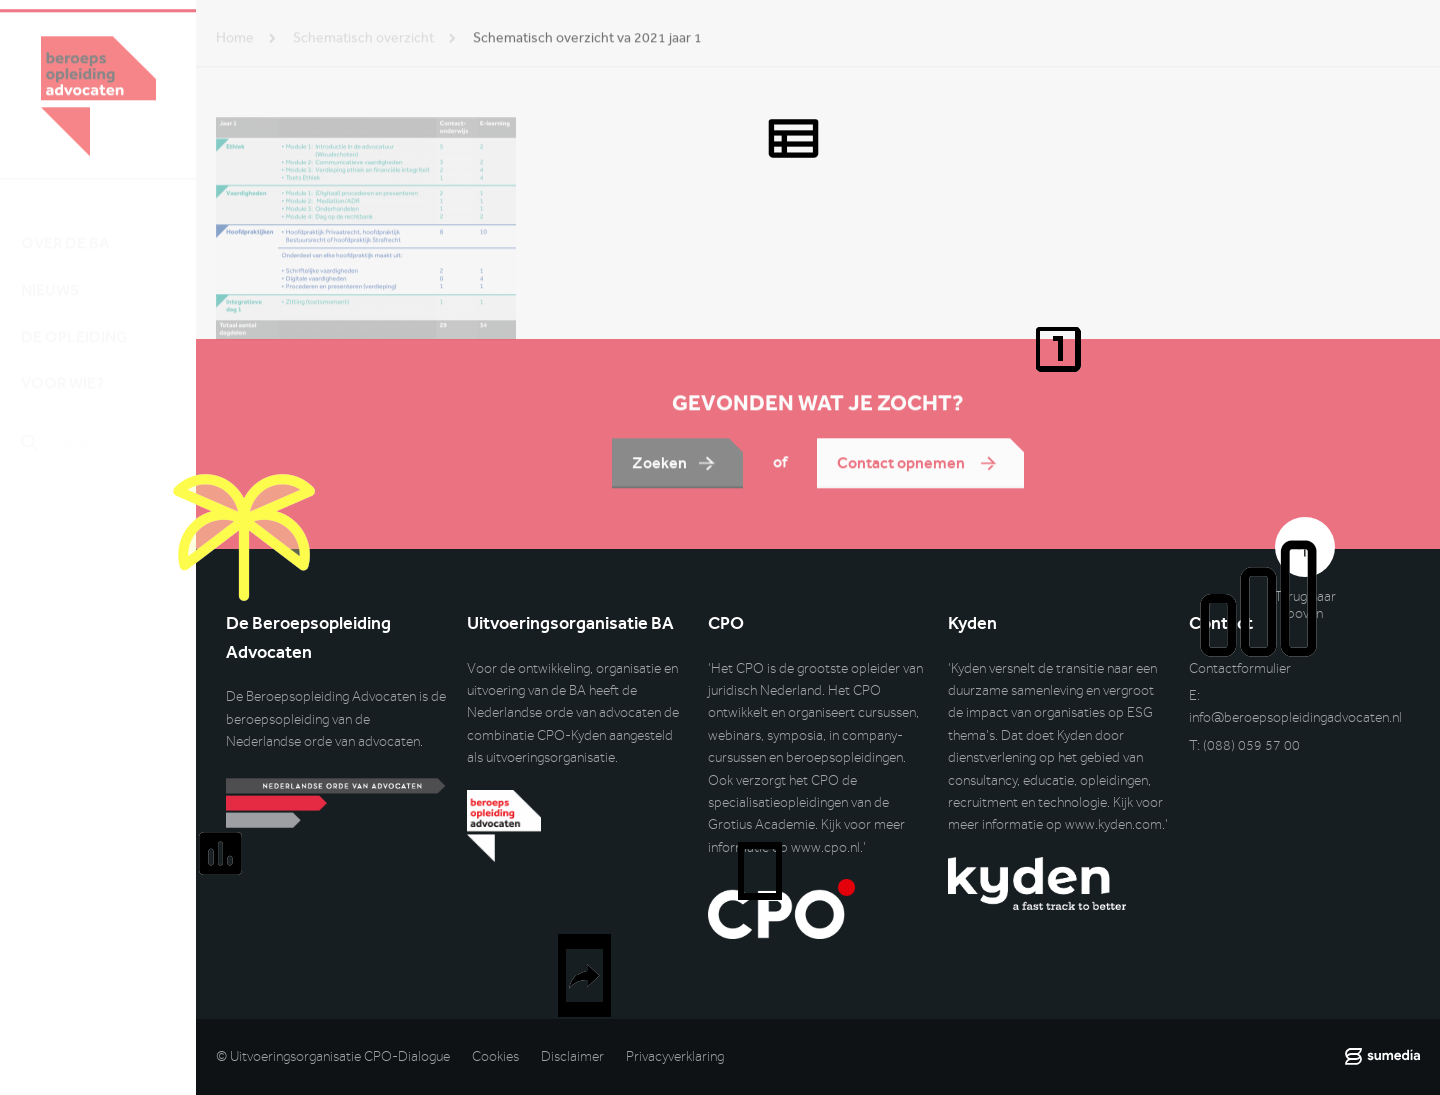 This screenshot has height=1095, width=1440. Describe the element at coordinates (220, 853) in the screenshot. I see `view analytics and reports` at that location.